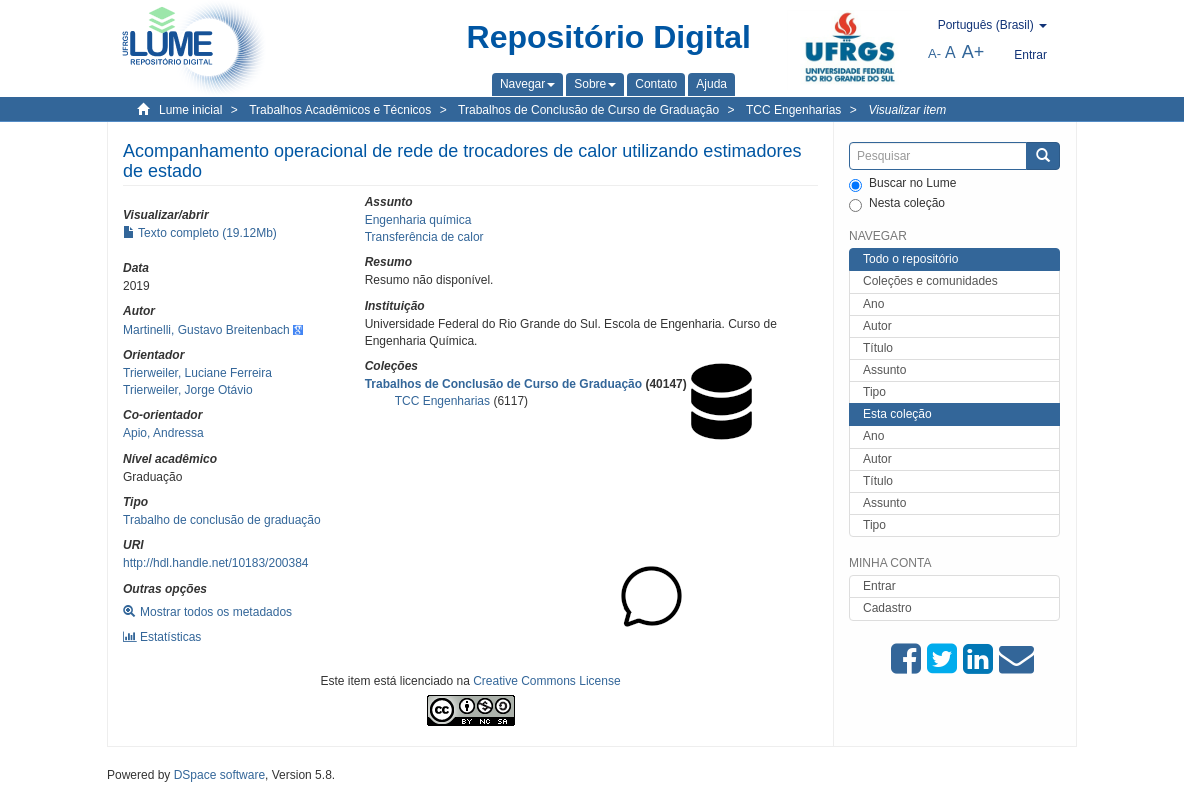 The height and width of the screenshot is (807, 1184). What do you see at coordinates (721, 401) in the screenshot?
I see `access server or database settings` at bounding box center [721, 401].